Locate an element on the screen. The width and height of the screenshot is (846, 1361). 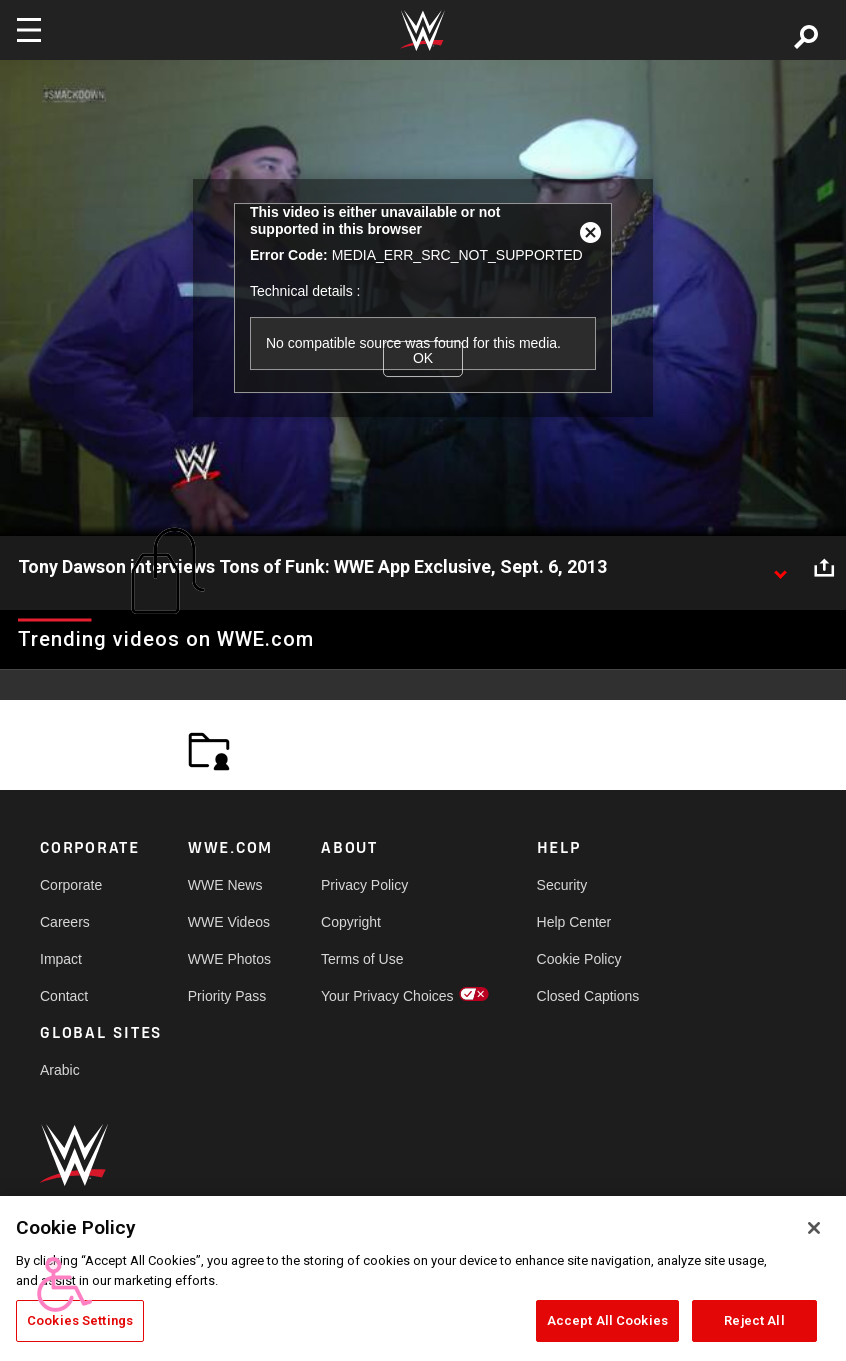
access user-specific files and documents is located at coordinates (209, 750).